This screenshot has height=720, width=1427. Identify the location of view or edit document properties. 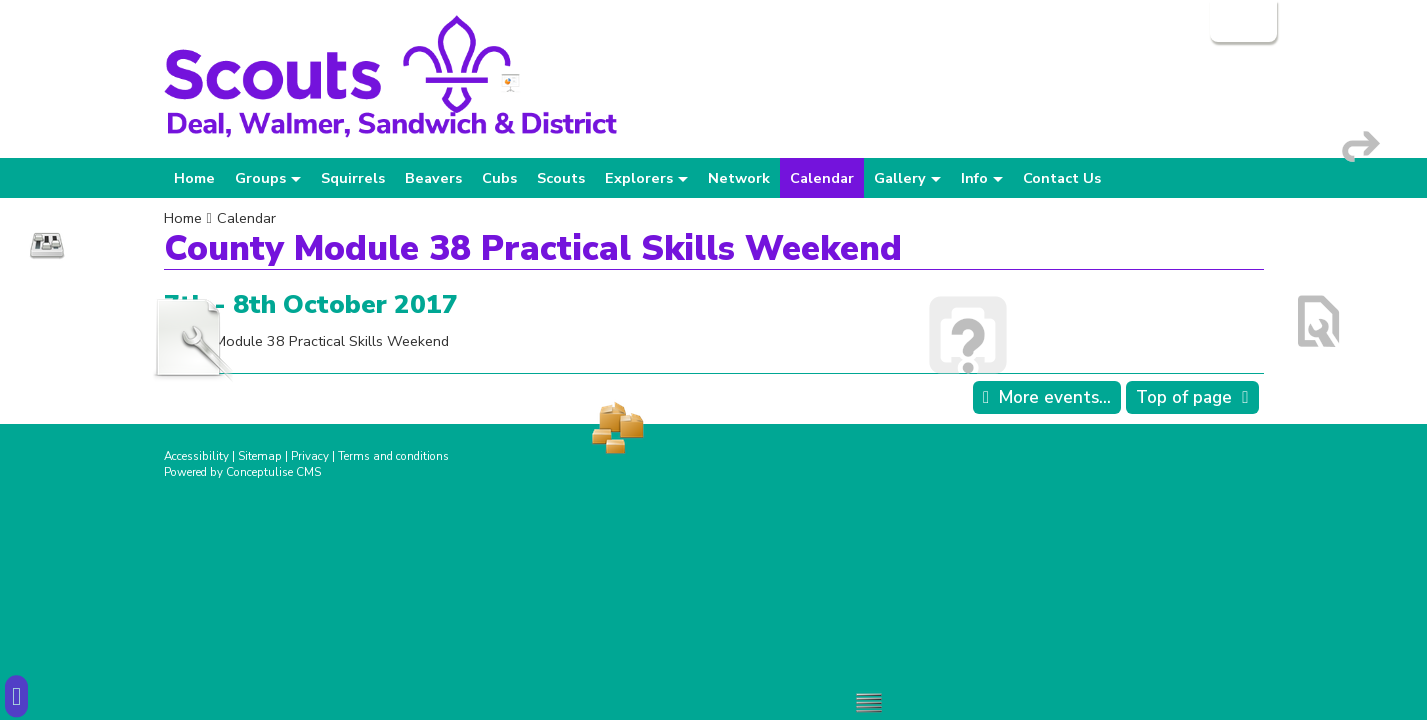
(1318, 319).